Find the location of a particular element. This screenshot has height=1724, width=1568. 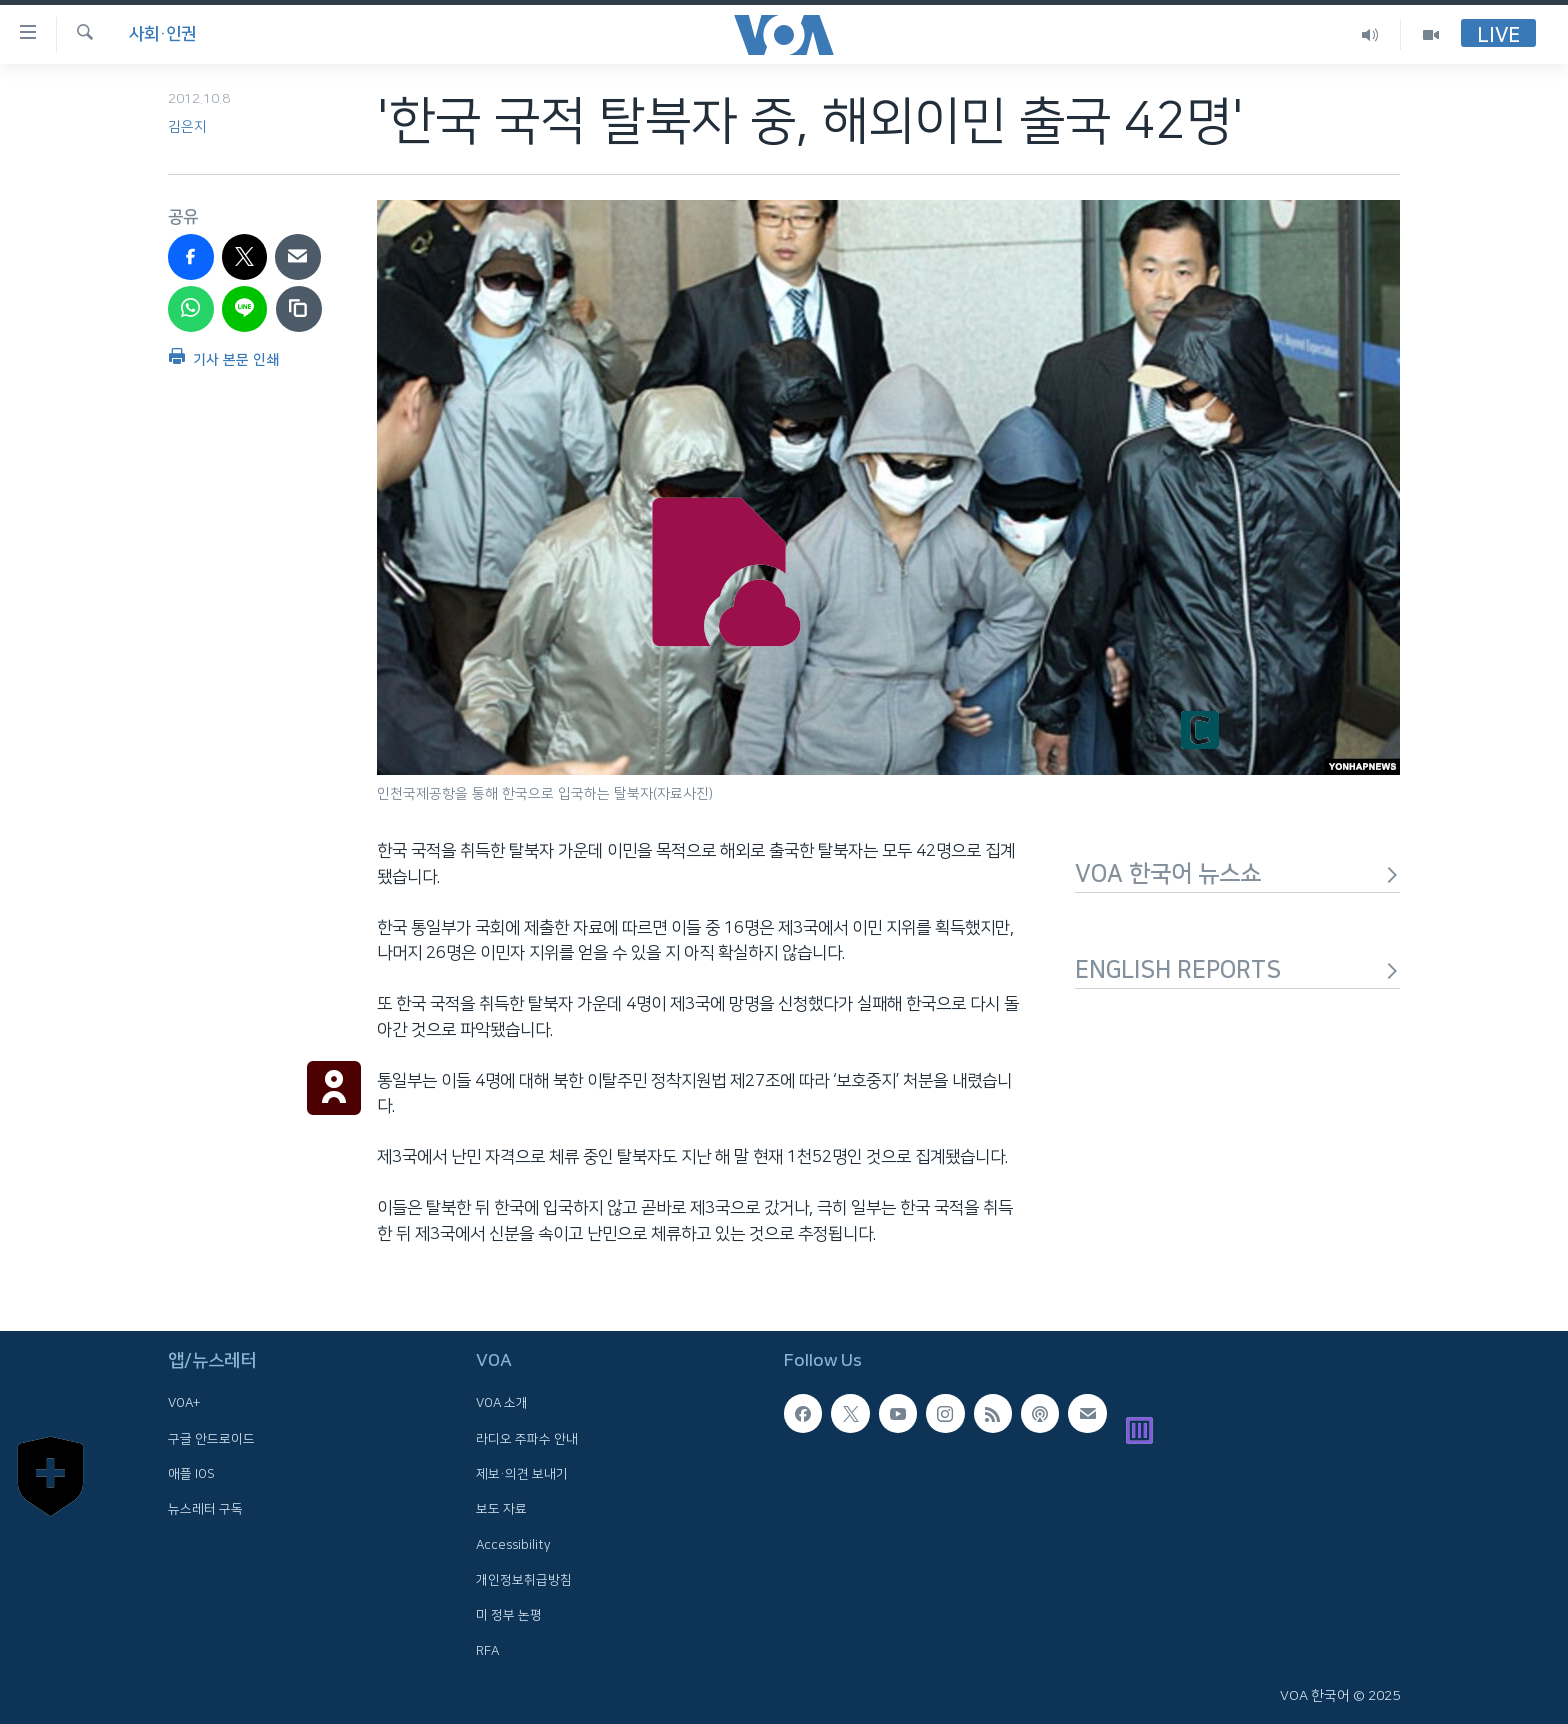

view your account profile is located at coordinates (334, 1088).